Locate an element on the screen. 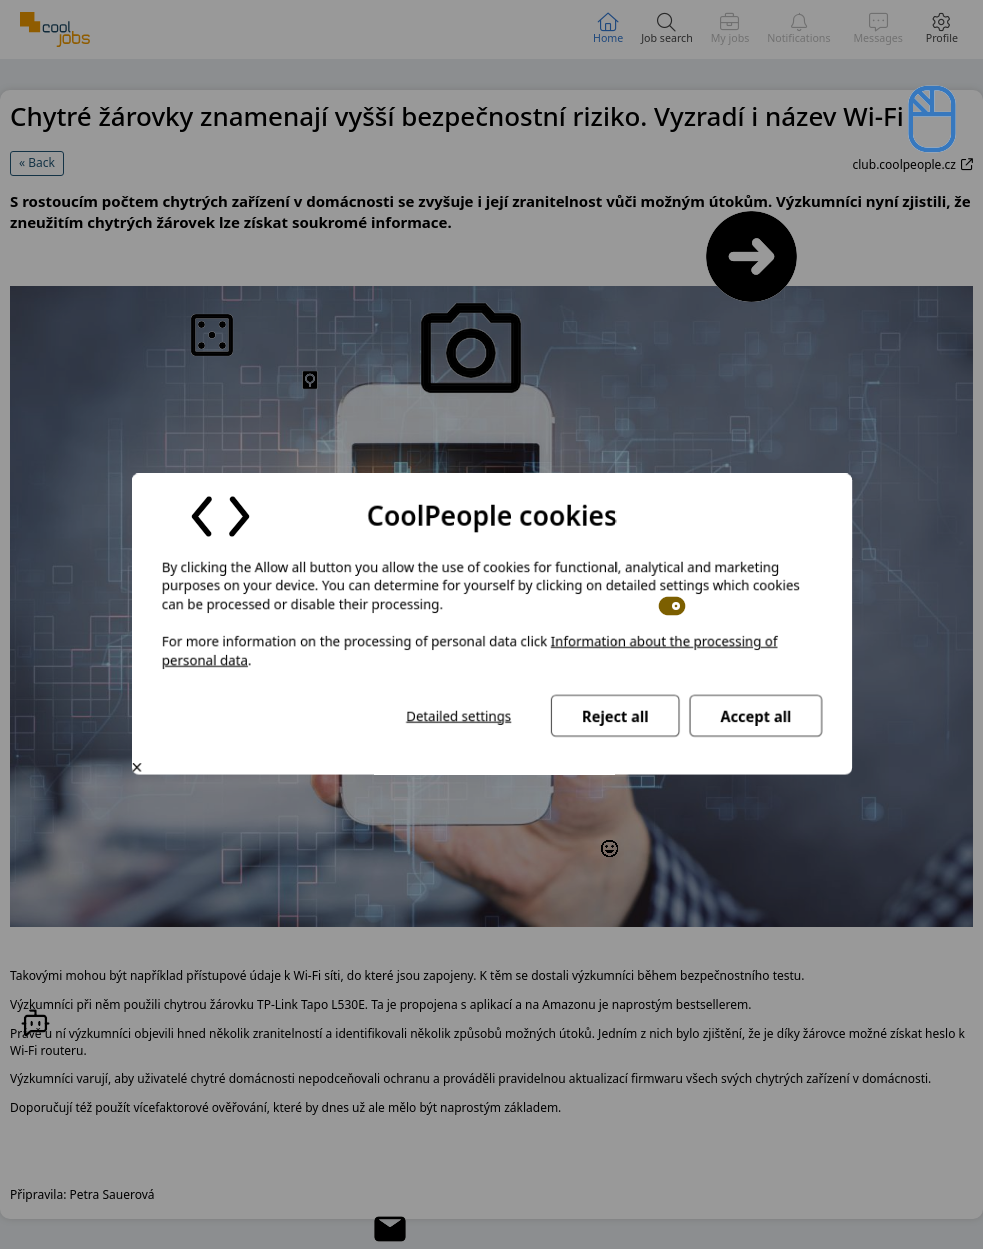 The width and height of the screenshot is (983, 1249). select neuter or non-binary gender option is located at coordinates (310, 380).